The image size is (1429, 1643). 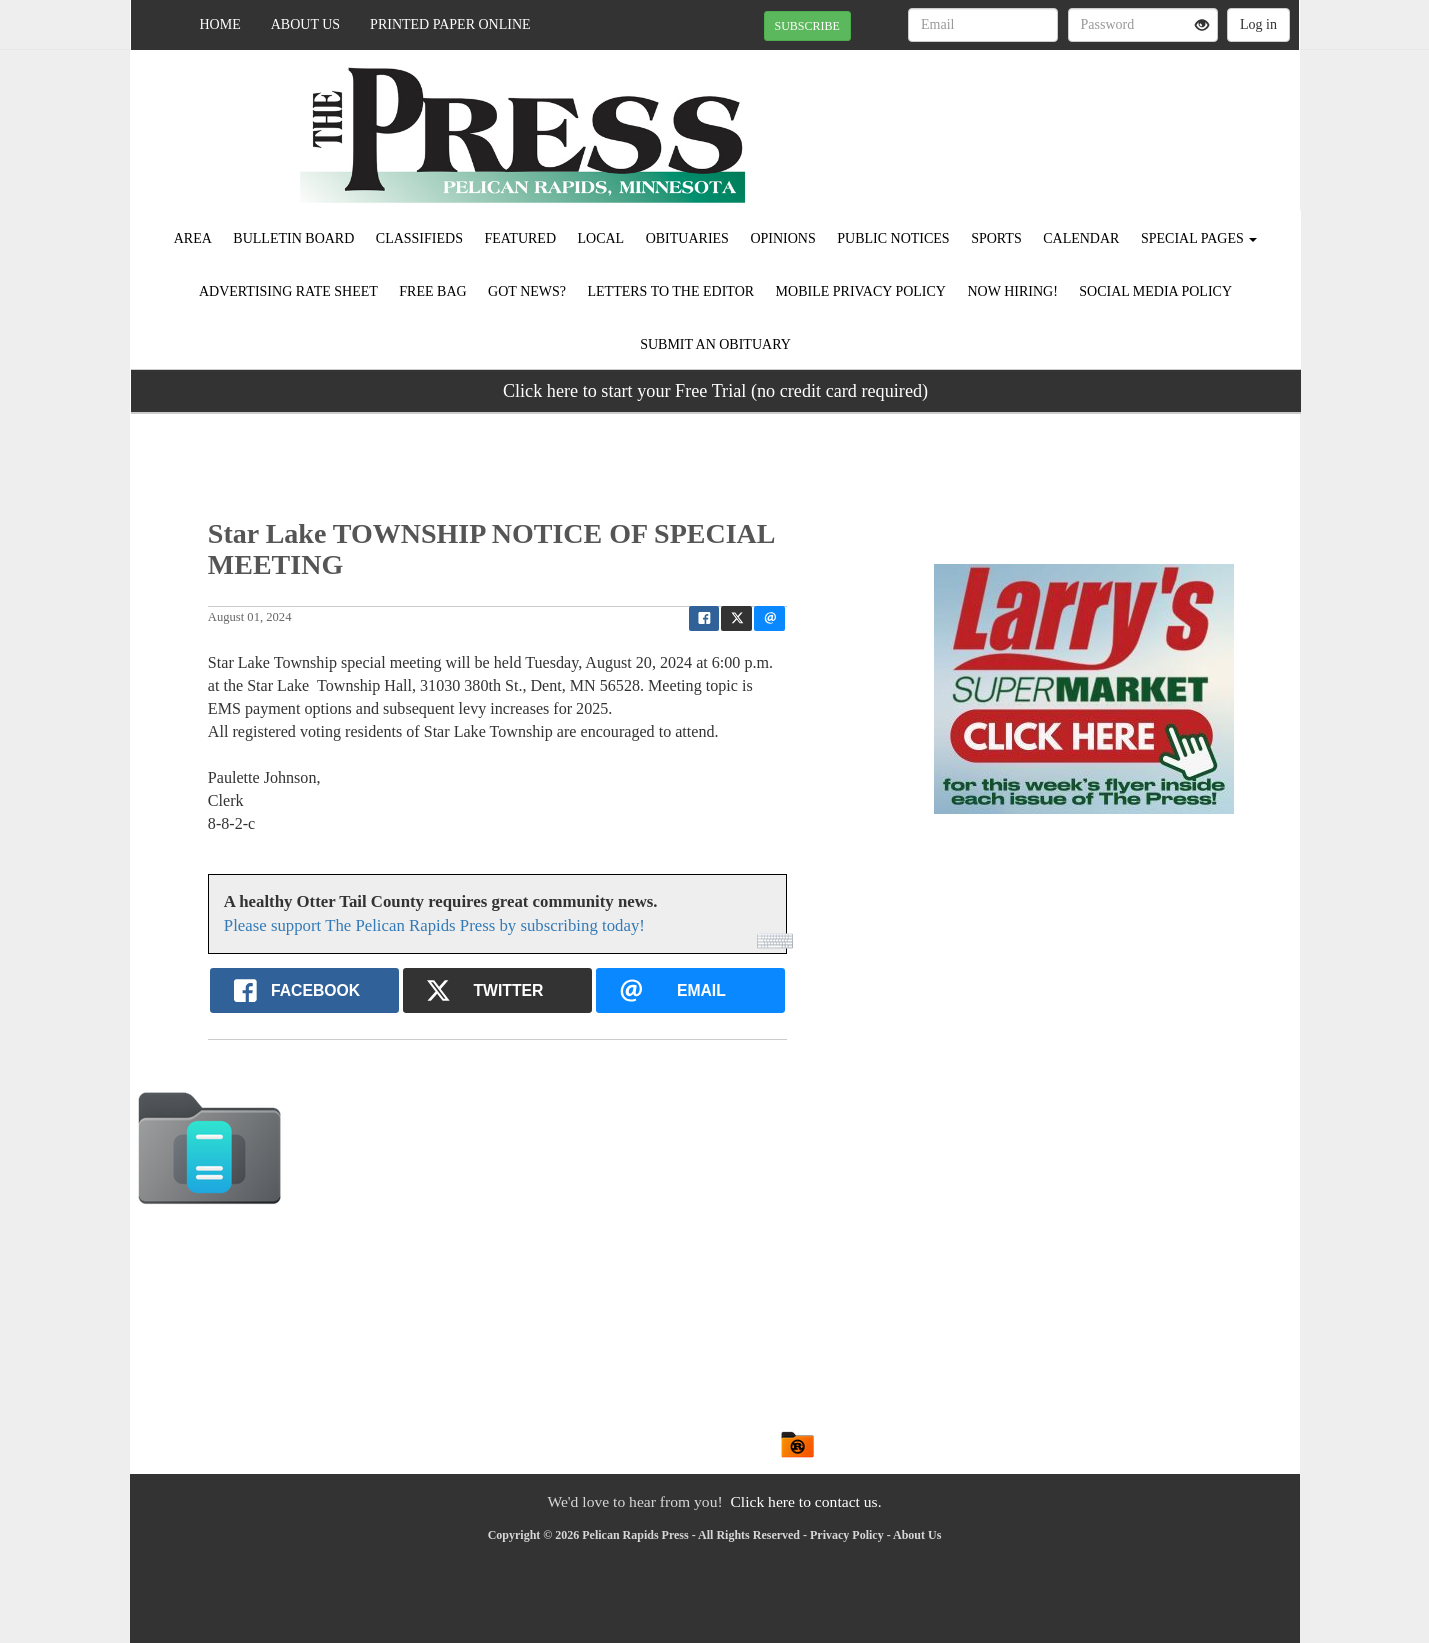 What do you see at coordinates (775, 941) in the screenshot?
I see `access keyboard settings` at bounding box center [775, 941].